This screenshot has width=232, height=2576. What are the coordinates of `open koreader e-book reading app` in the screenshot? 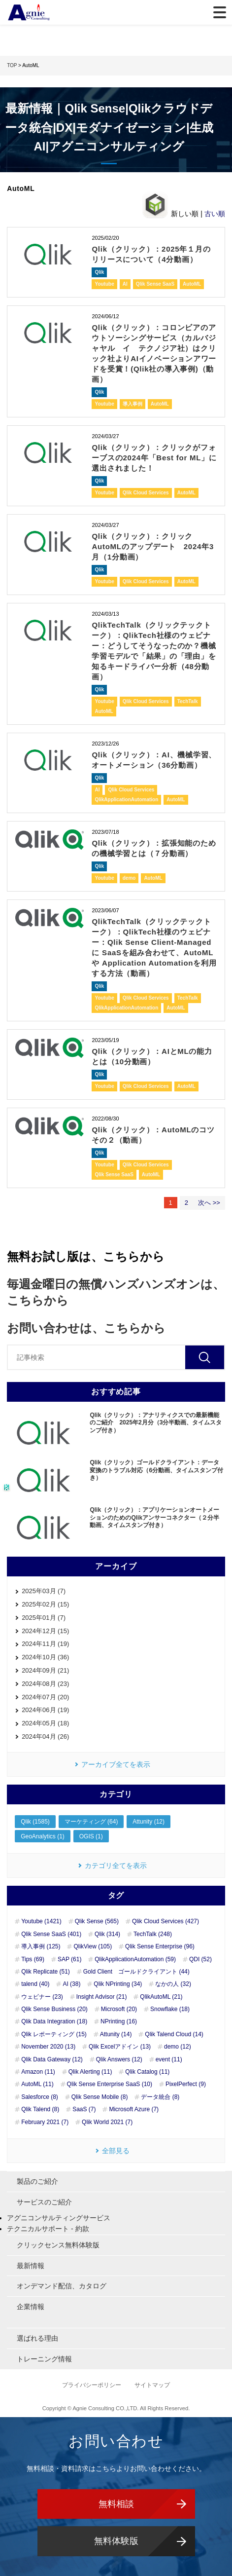 It's located at (6, 1487).